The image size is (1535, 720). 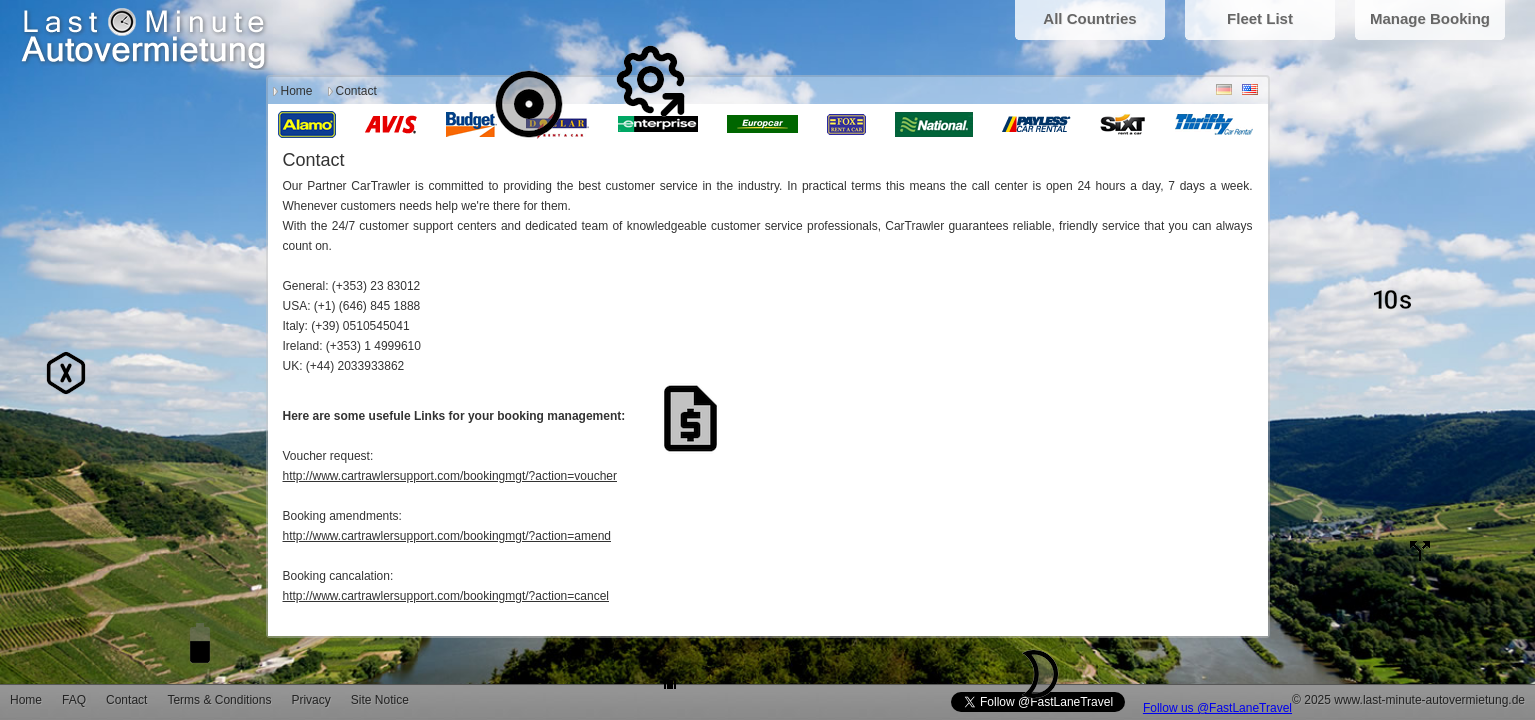 What do you see at coordinates (66, 373) in the screenshot?
I see `close or cancel action` at bounding box center [66, 373].